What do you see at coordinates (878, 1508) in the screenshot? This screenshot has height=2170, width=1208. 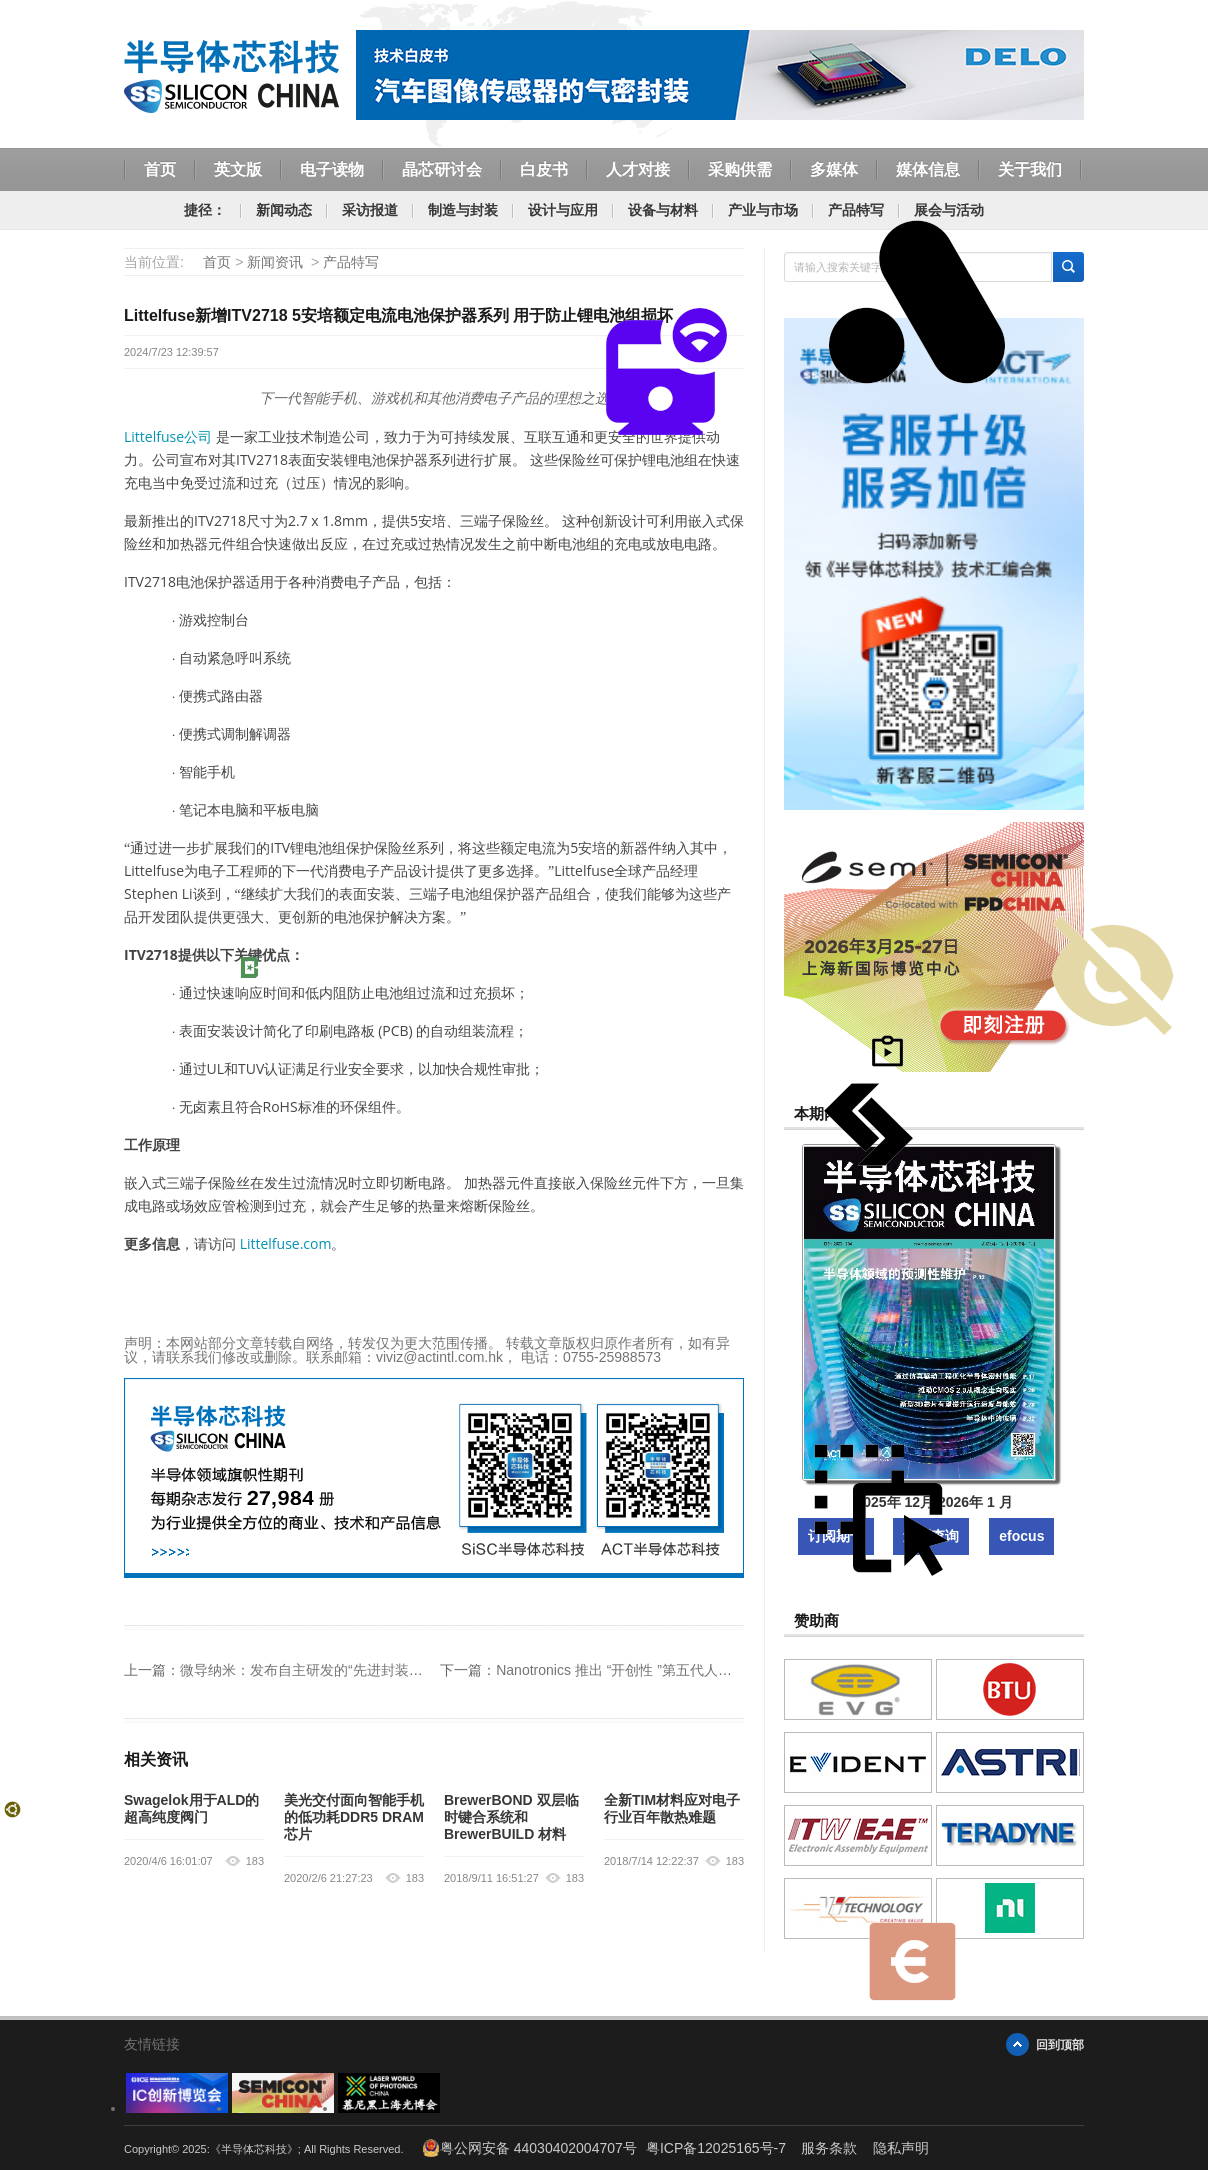 I see `drag and drop to rearrange items` at bounding box center [878, 1508].